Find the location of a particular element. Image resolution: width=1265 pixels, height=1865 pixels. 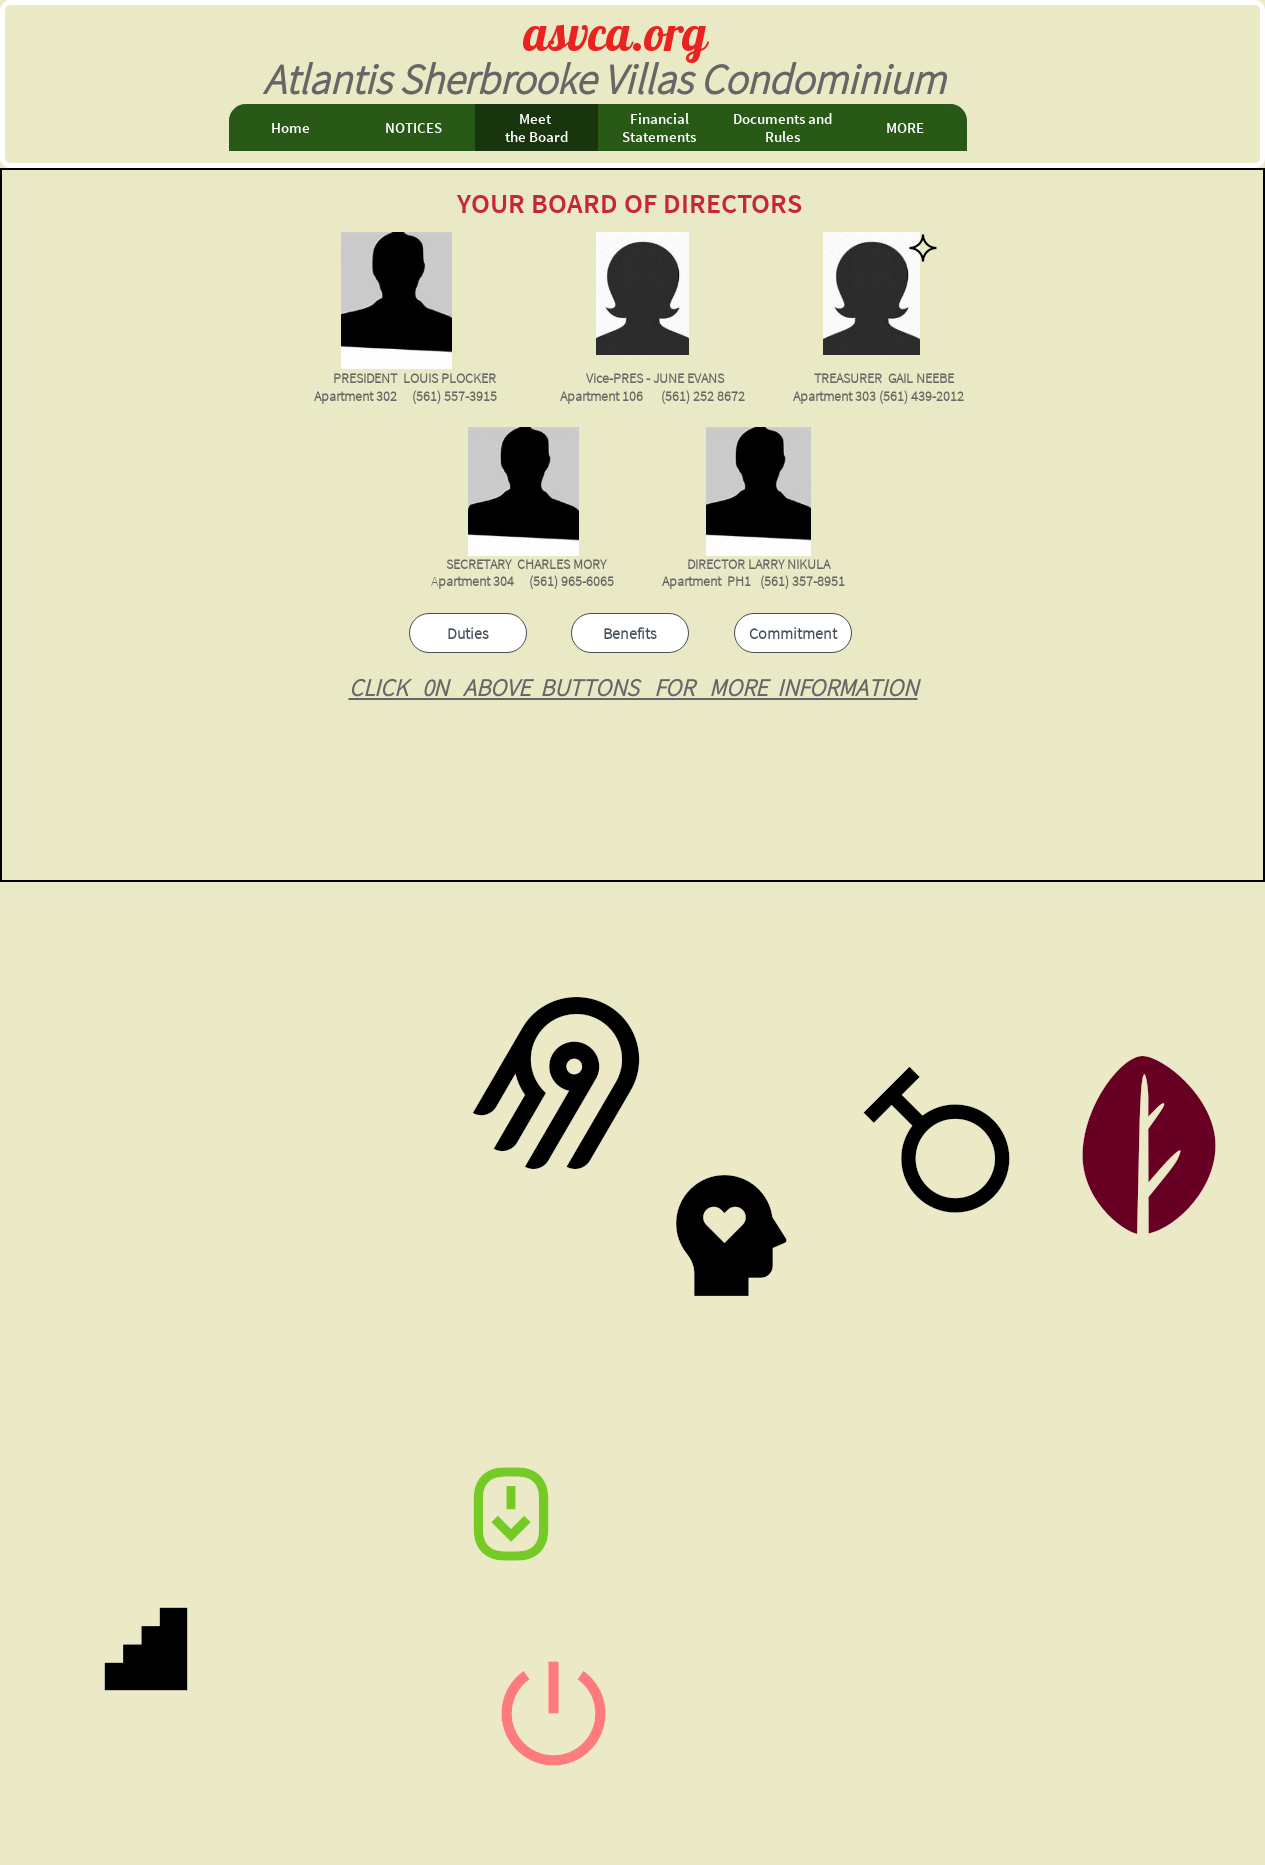

power off or shut down the device is located at coordinates (553, 1713).